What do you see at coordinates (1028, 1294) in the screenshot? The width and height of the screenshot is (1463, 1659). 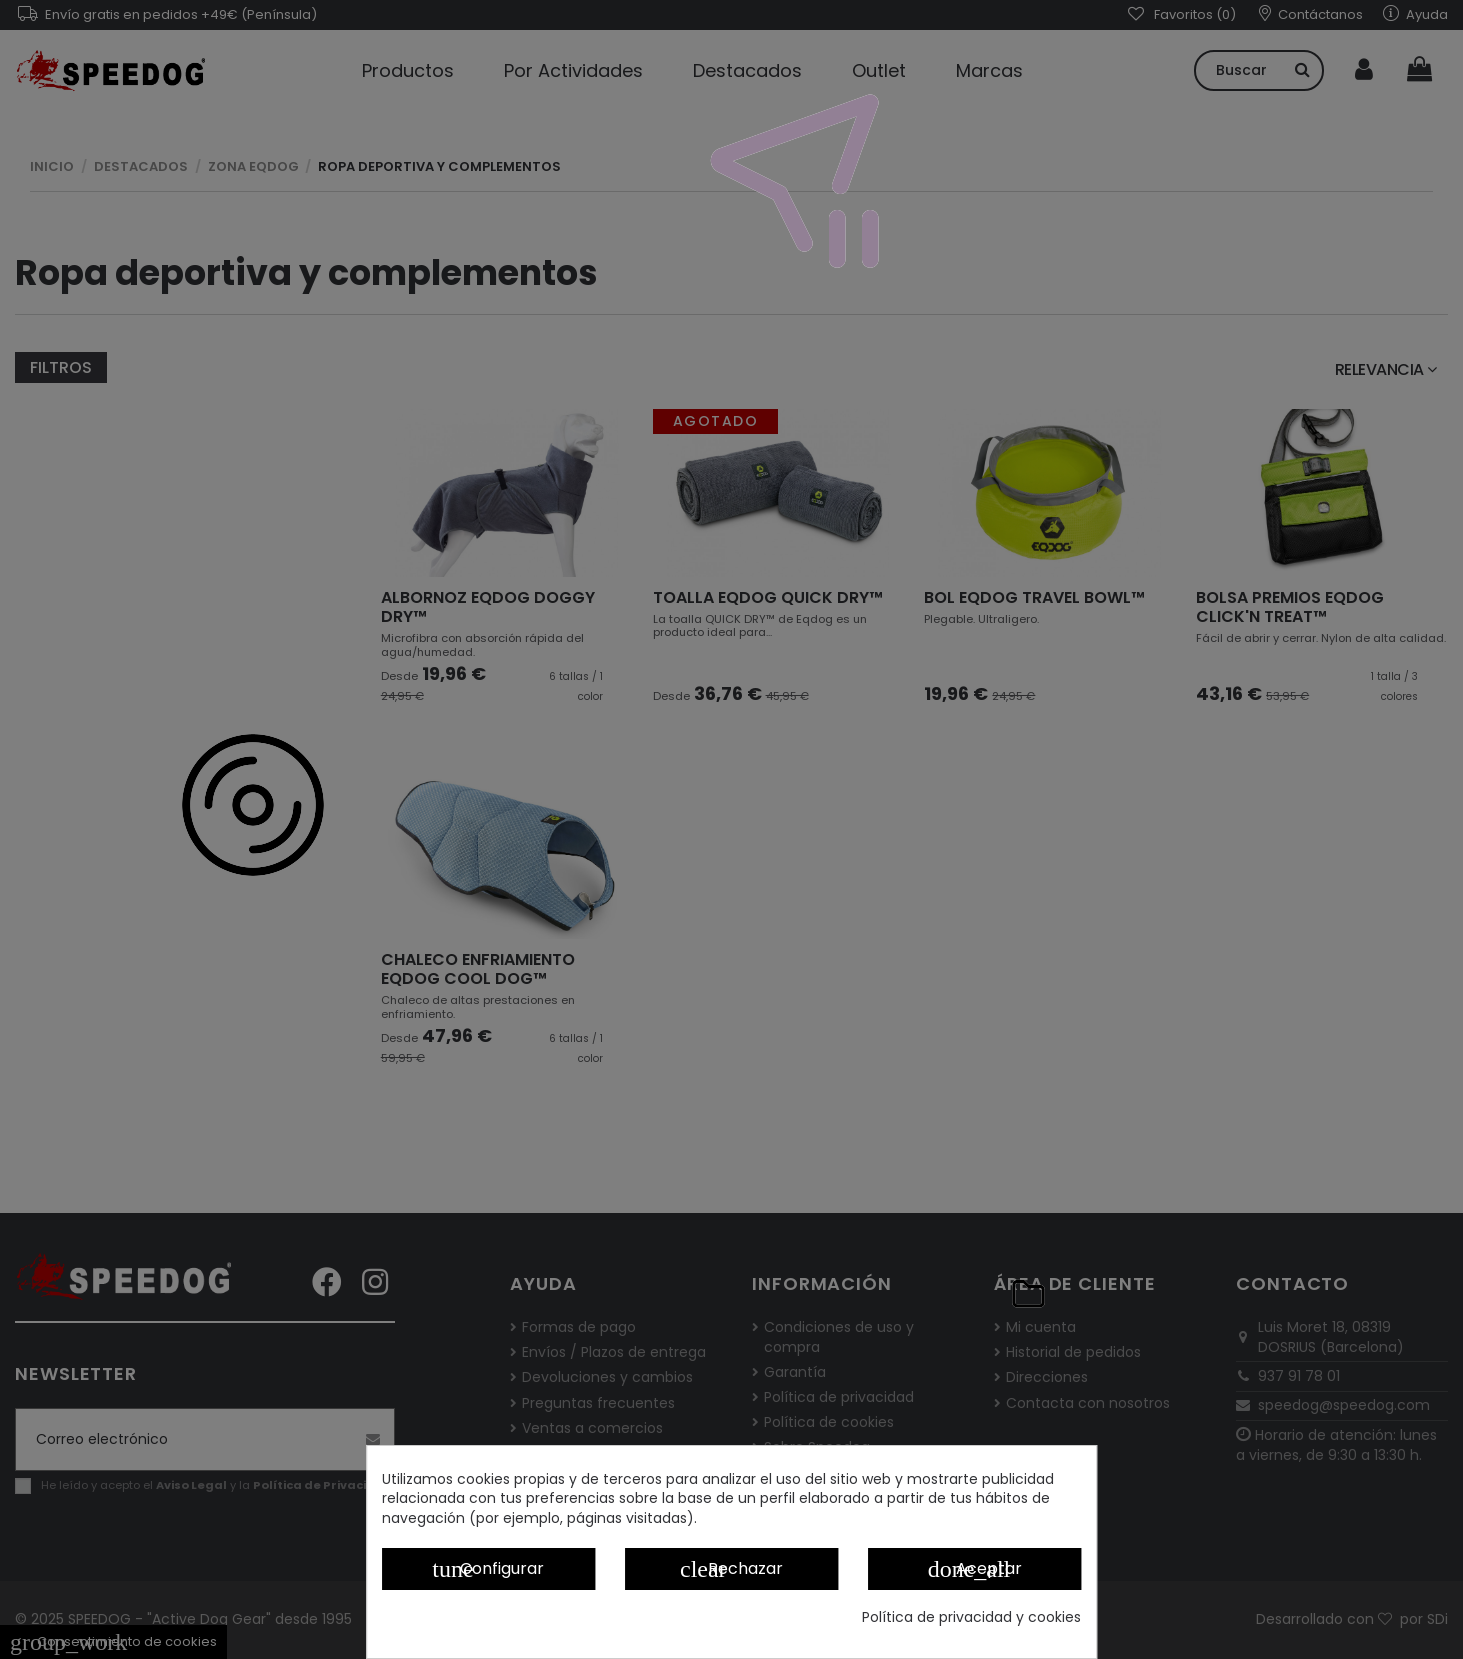 I see `open folder to view files` at bounding box center [1028, 1294].